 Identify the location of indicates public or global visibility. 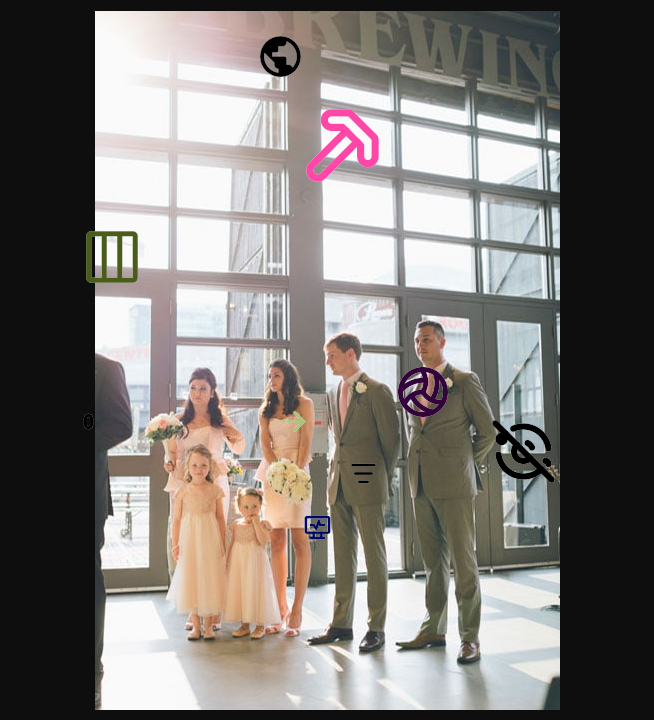
(280, 56).